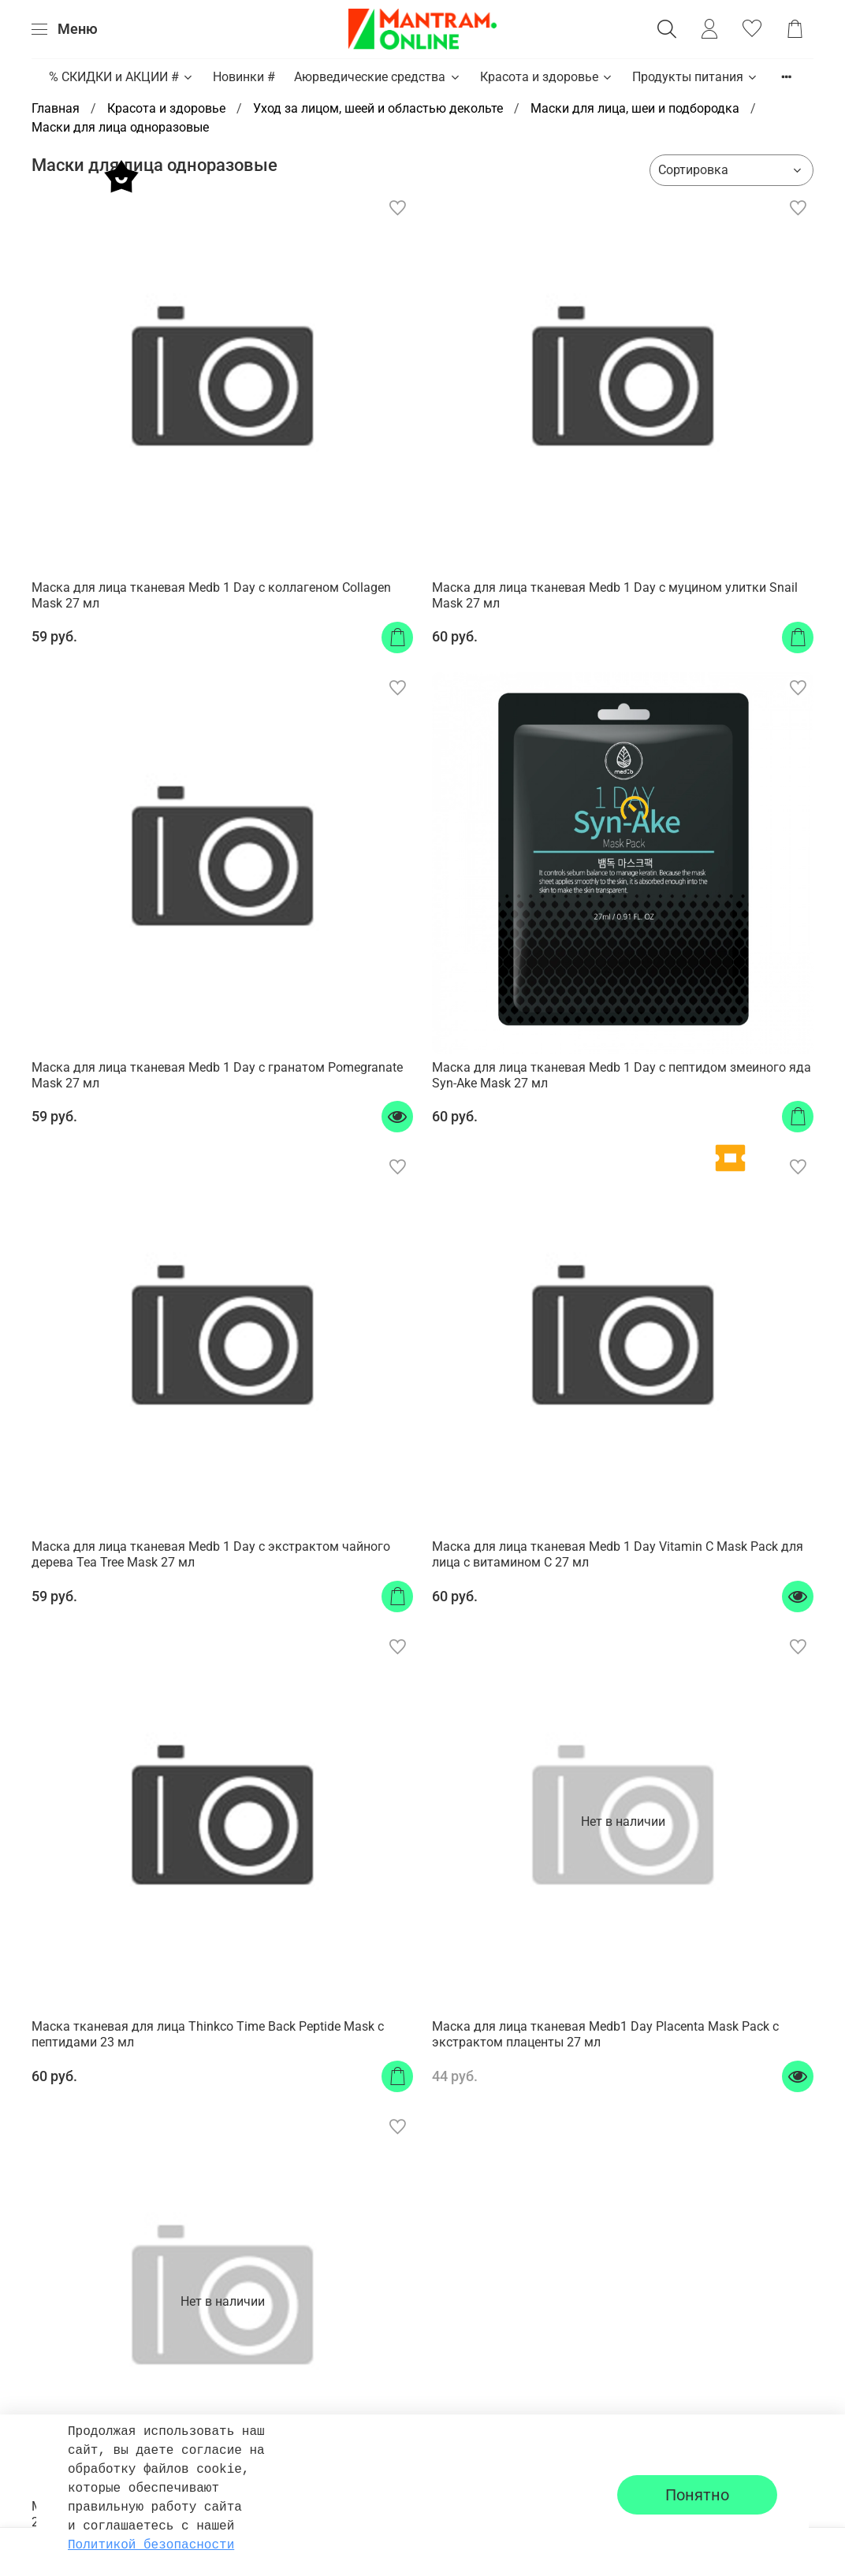 The image size is (845, 2576). Describe the element at coordinates (730, 1158) in the screenshot. I see `view your tickets or passes` at that location.